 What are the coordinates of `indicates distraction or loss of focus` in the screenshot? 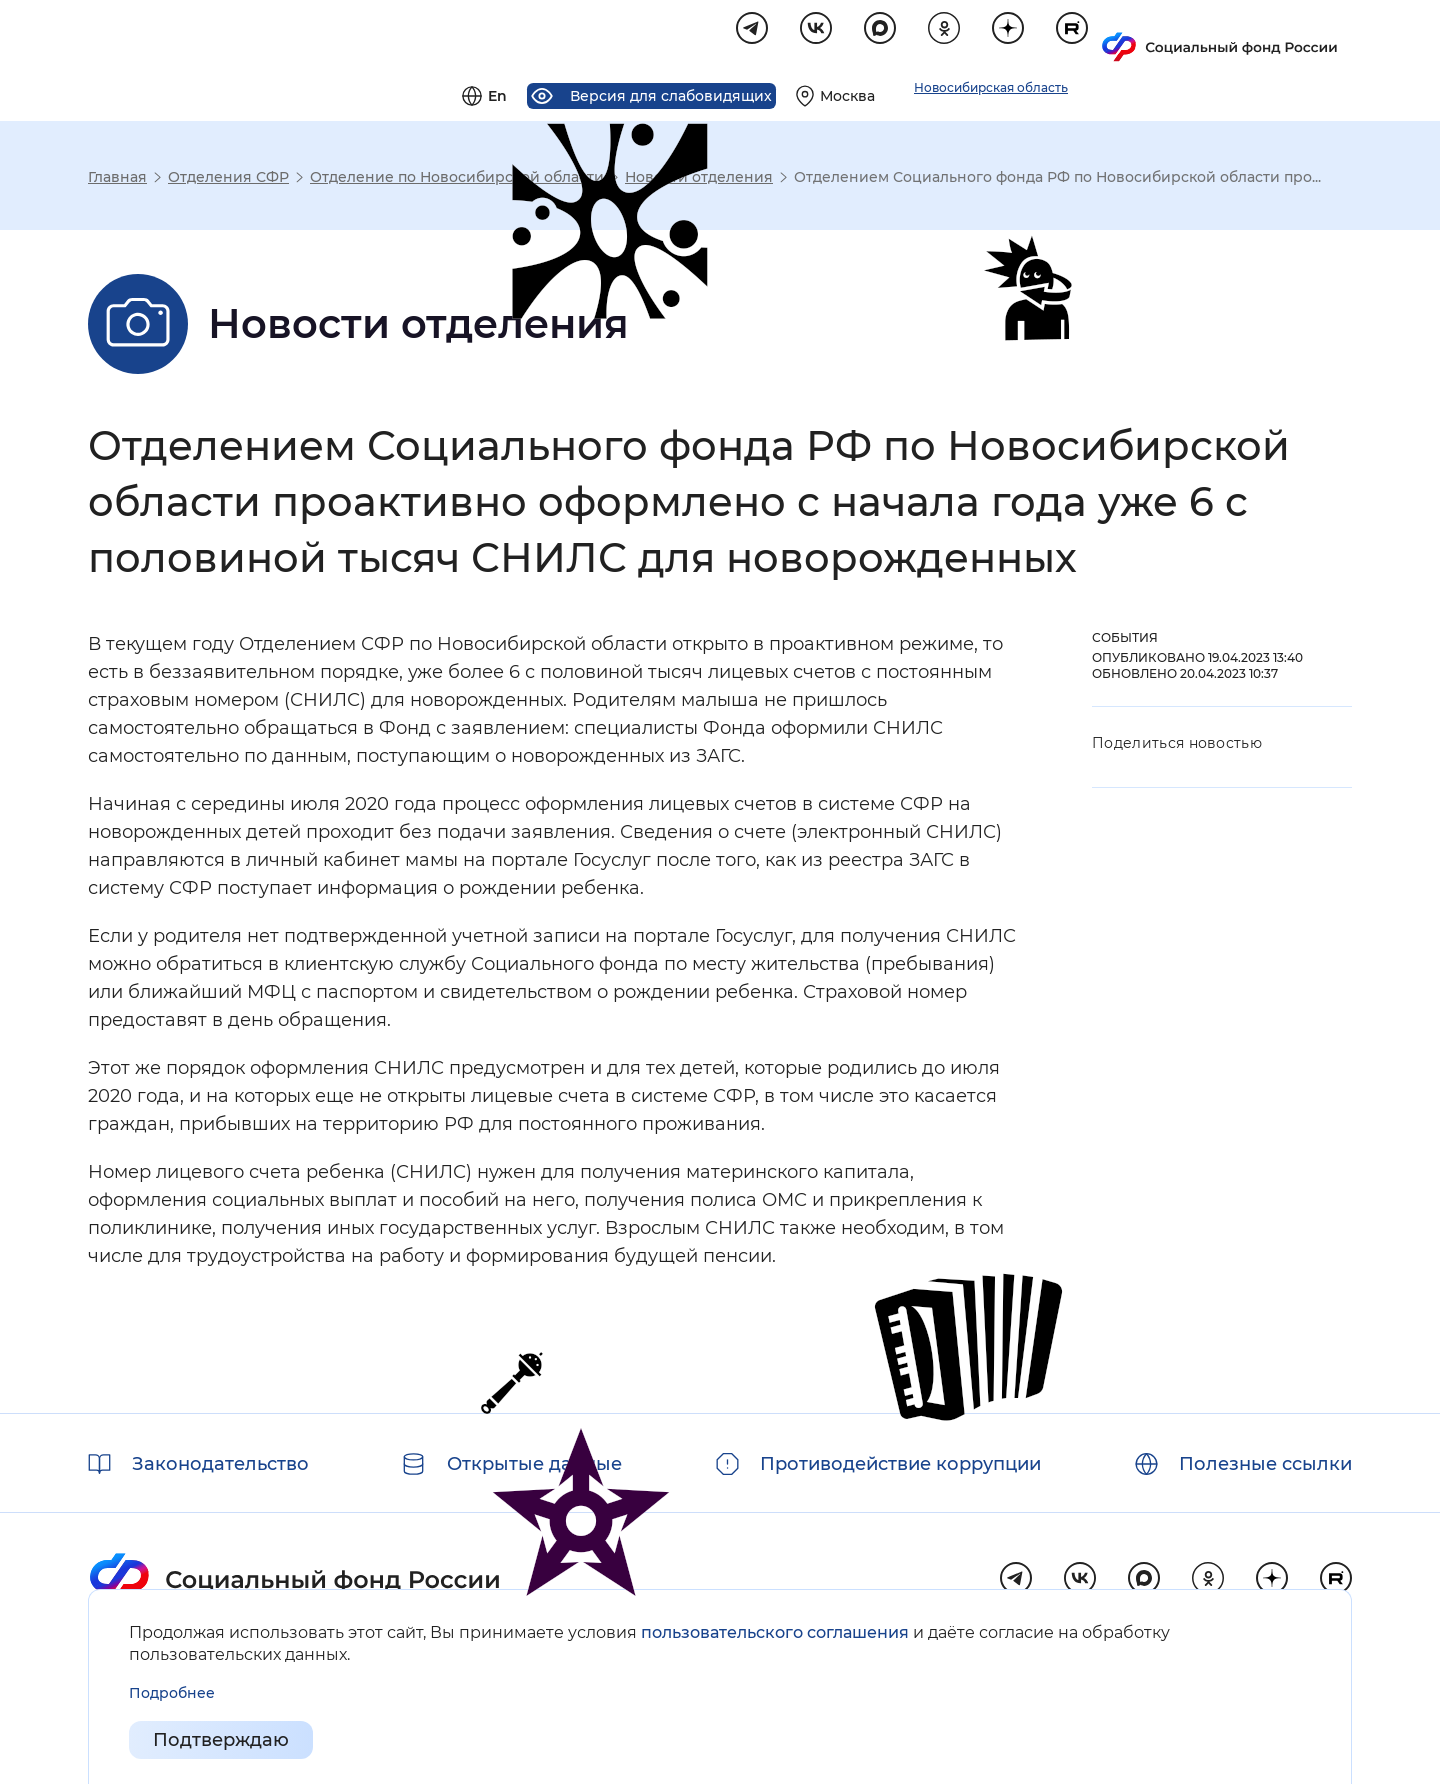 It's located at (1028, 288).